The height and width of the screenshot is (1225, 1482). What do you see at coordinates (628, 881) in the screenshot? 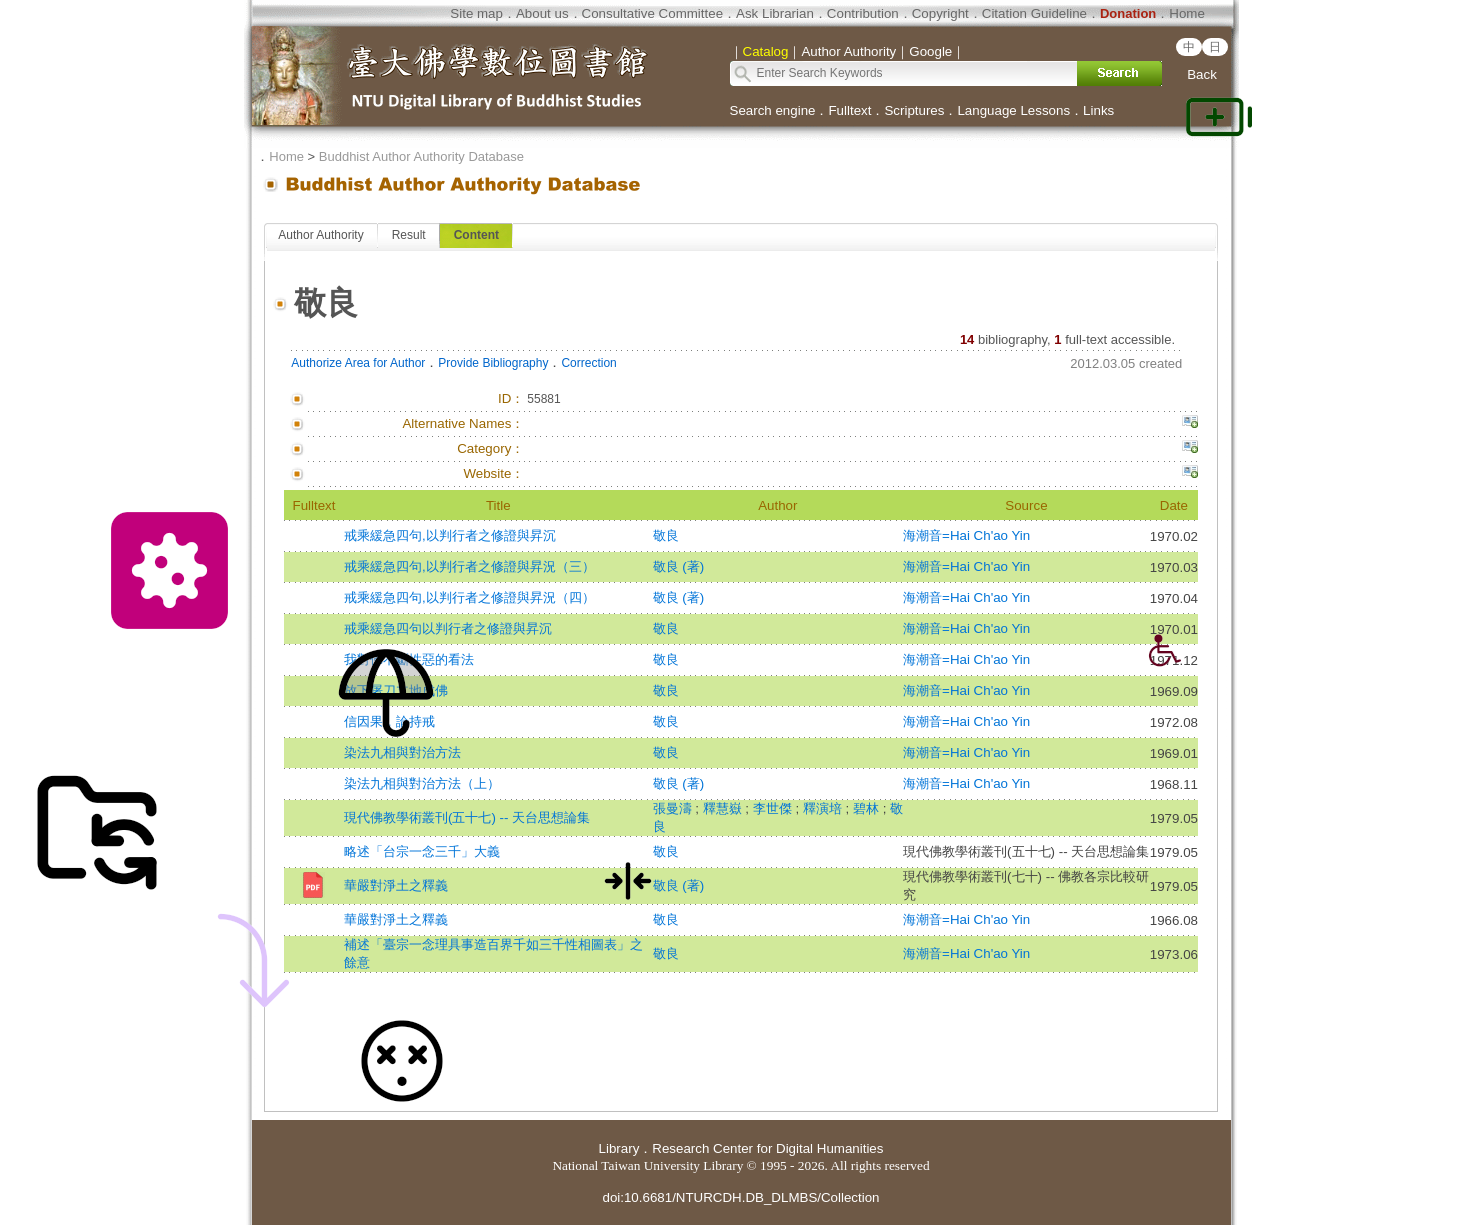
I see `collapse or minimize a horizontal panel` at bounding box center [628, 881].